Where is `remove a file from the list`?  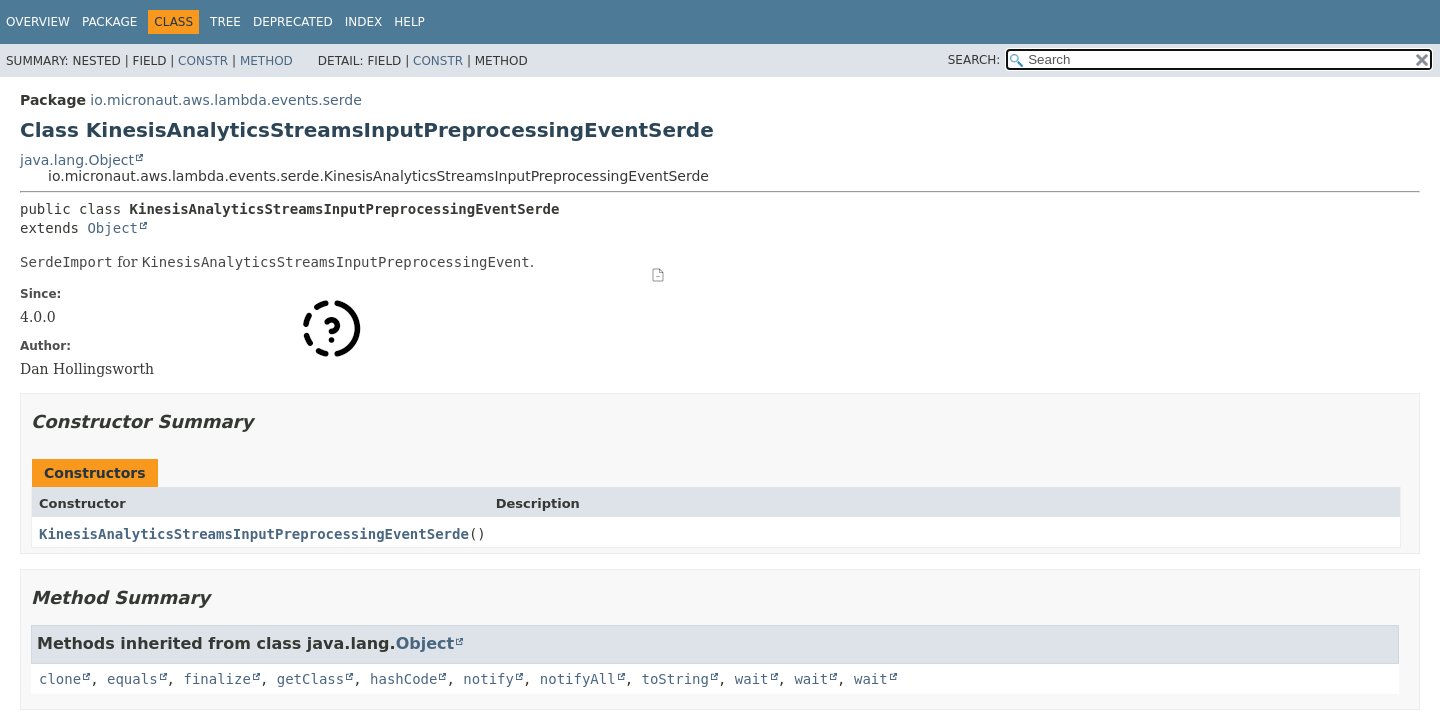
remove a file from the list is located at coordinates (658, 275).